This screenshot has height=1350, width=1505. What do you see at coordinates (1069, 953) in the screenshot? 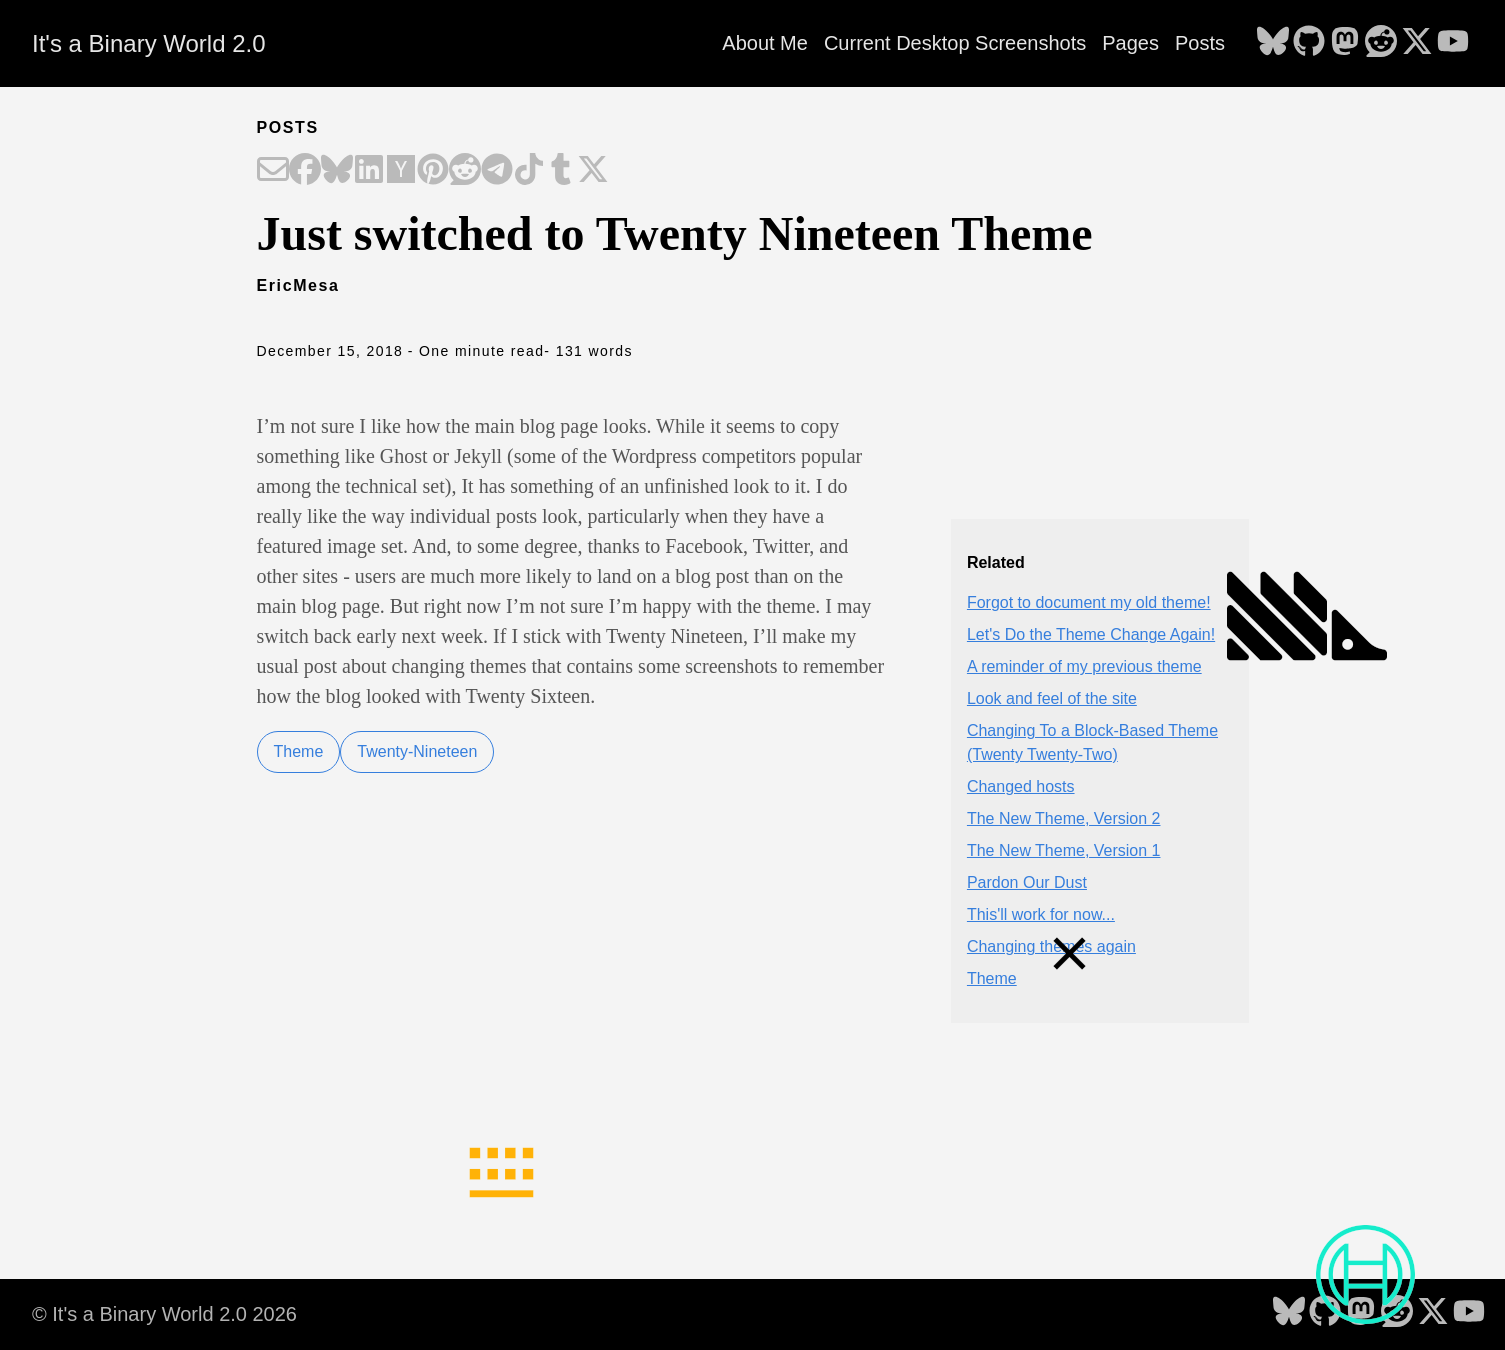
I see `close the current window or dialog` at bounding box center [1069, 953].